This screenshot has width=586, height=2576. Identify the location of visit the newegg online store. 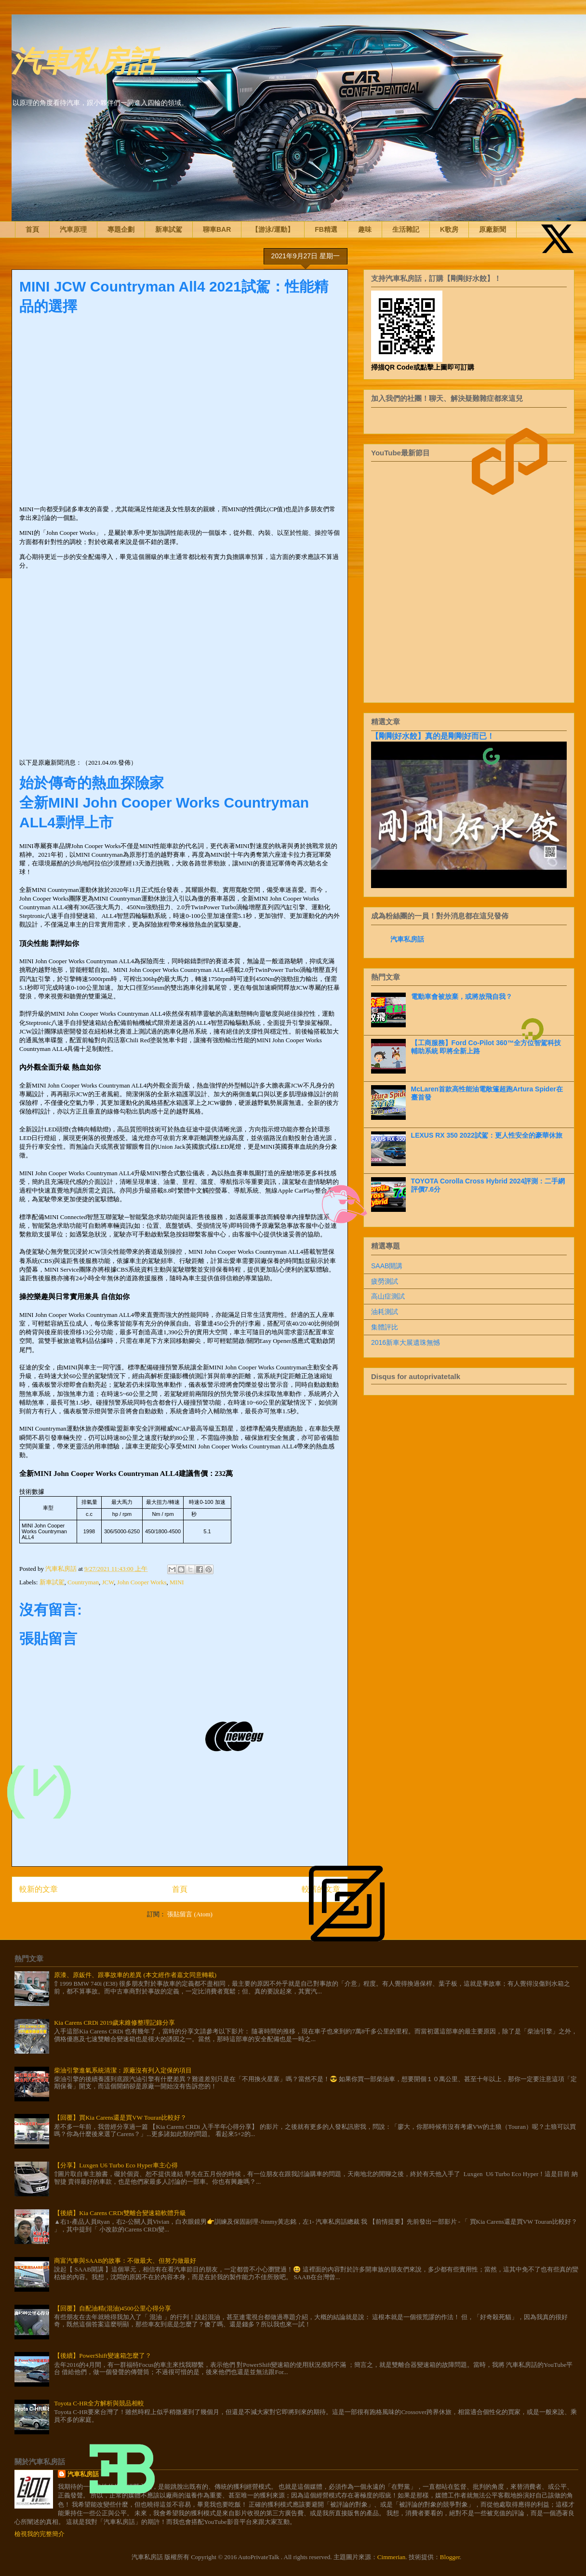
(234, 1736).